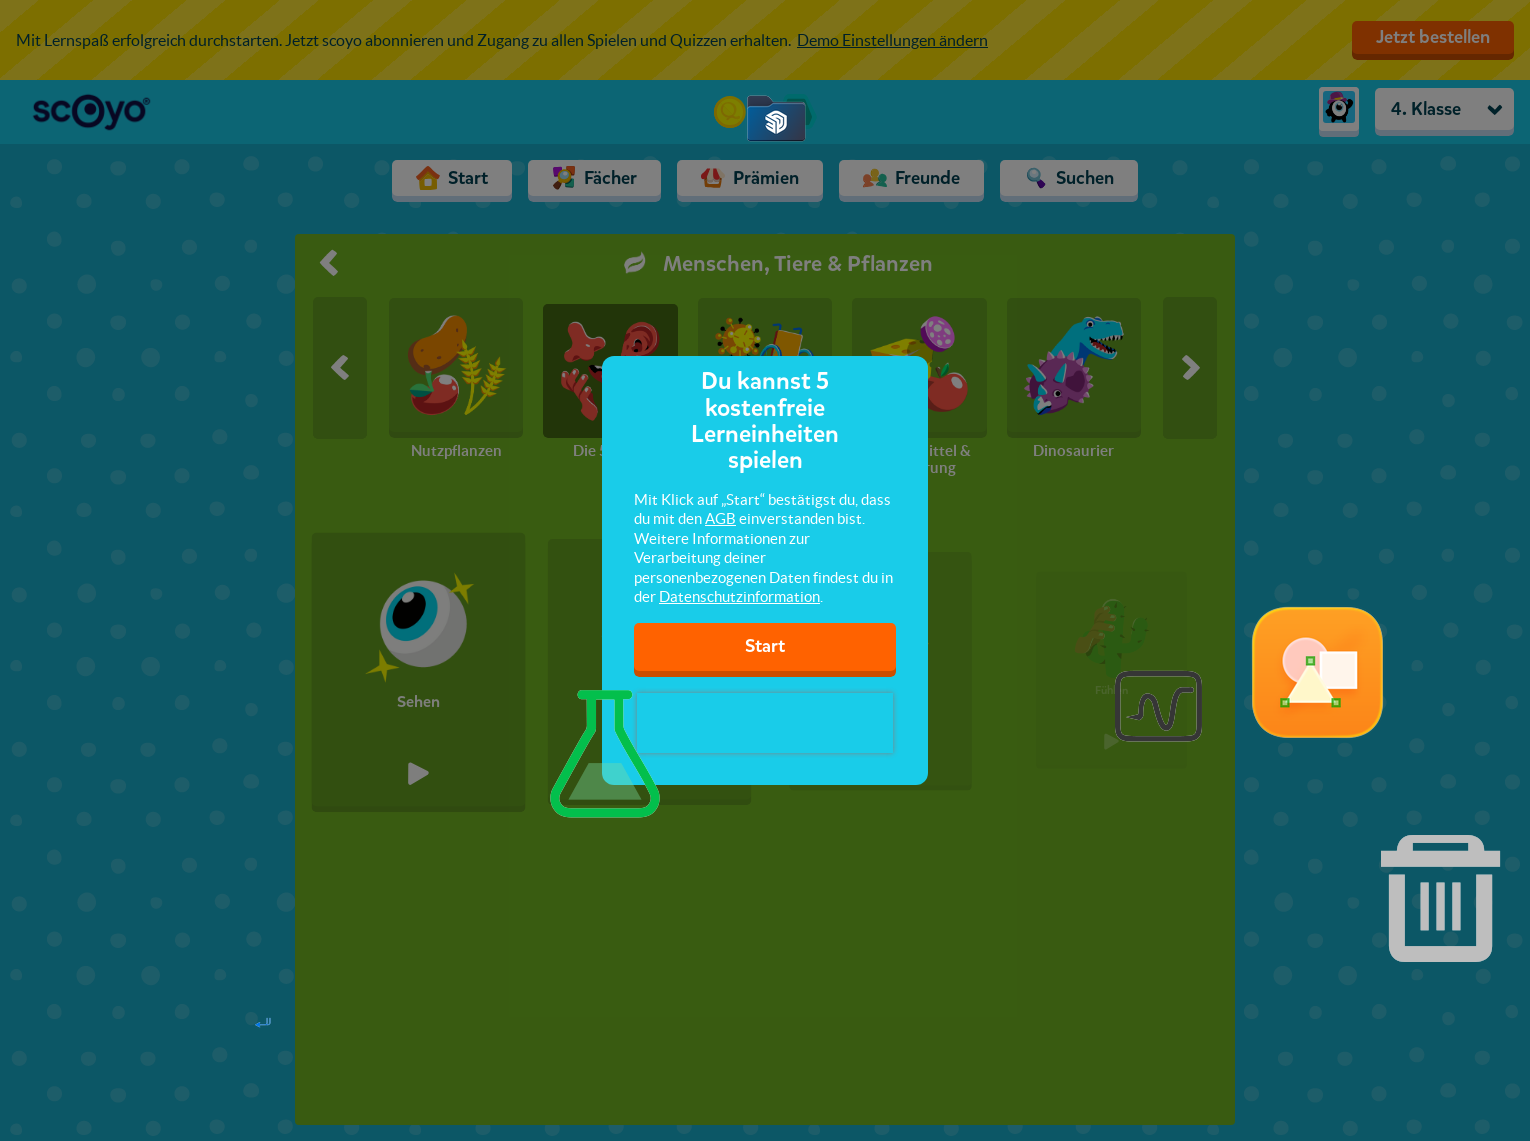 The image size is (1530, 1141). I want to click on delete selected item, so click(1444, 898).